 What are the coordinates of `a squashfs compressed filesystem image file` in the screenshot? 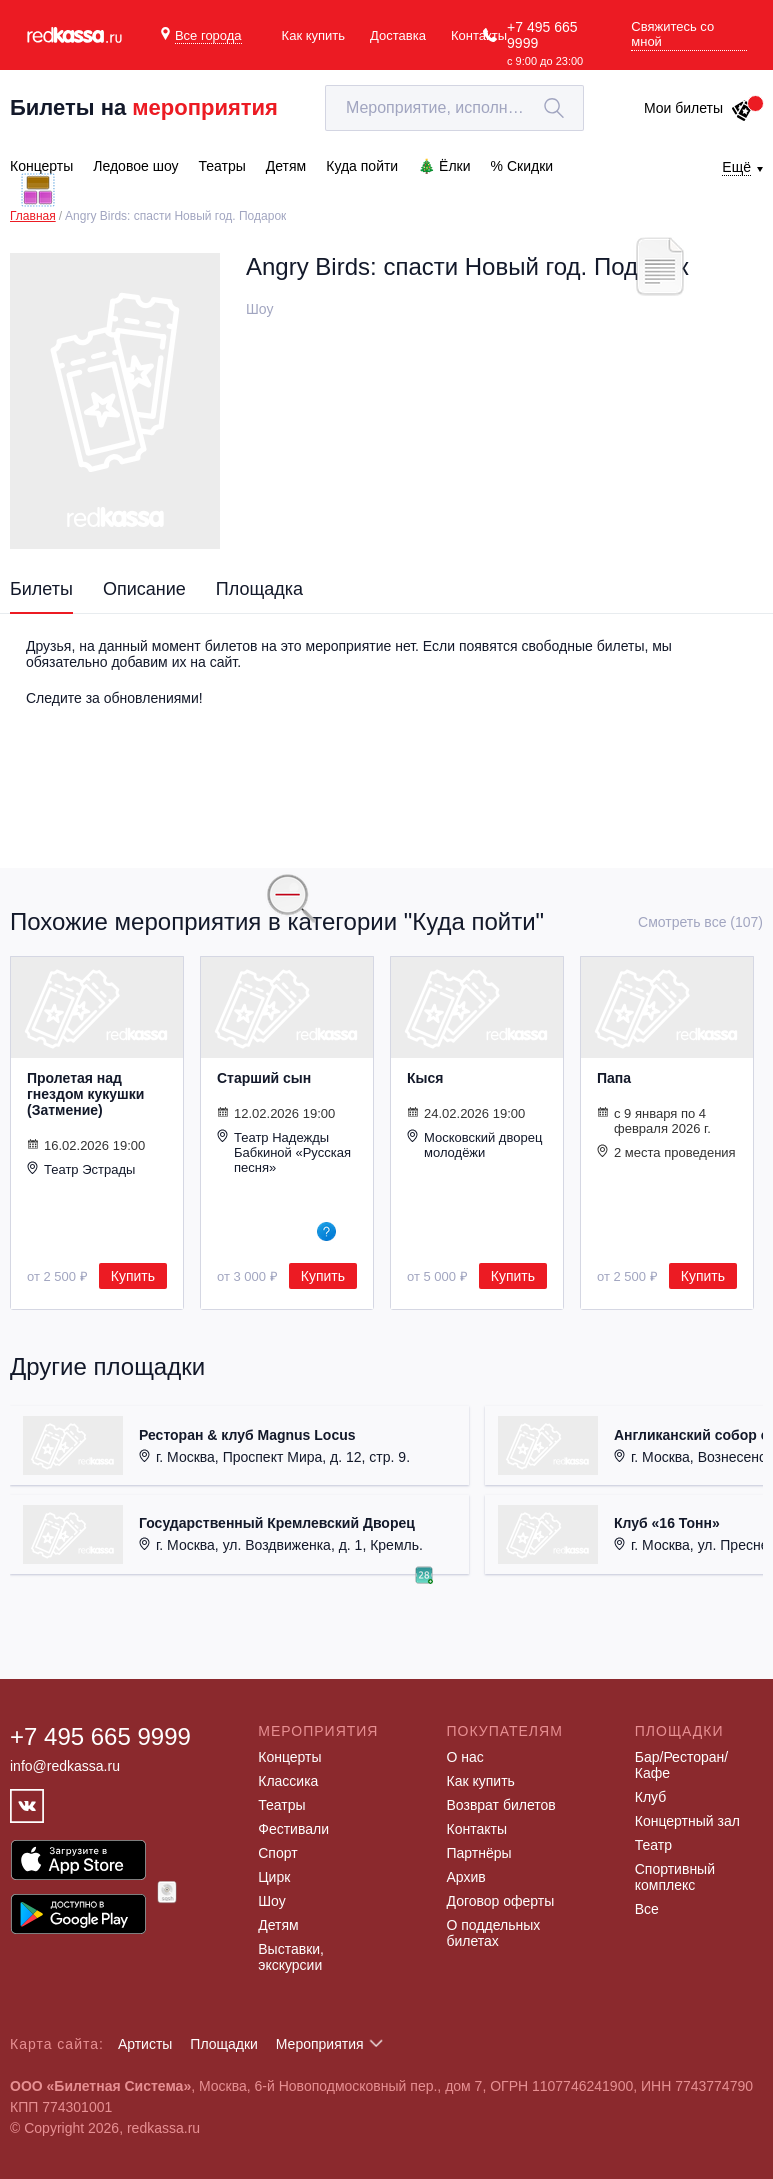 It's located at (167, 1892).